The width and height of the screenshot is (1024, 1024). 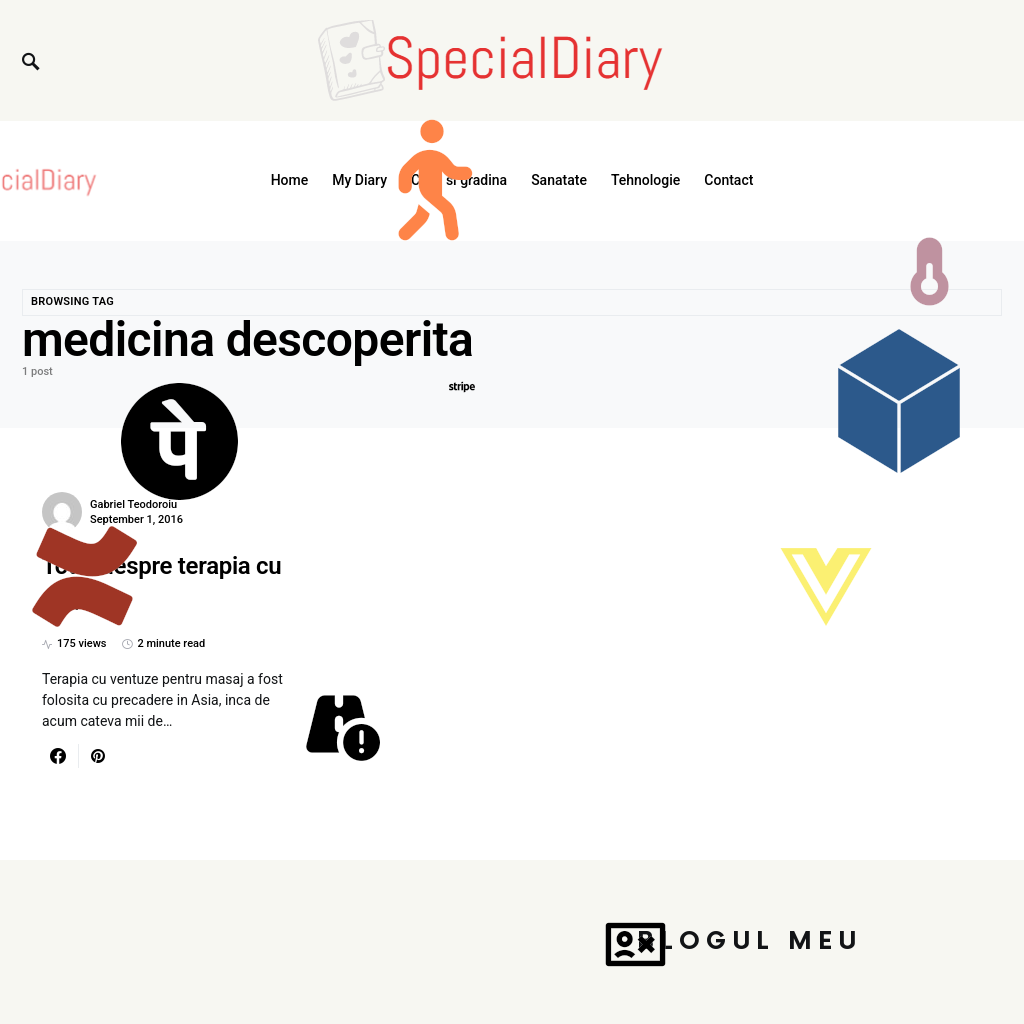 What do you see at coordinates (462, 387) in the screenshot?
I see `Stripe payment integration` at bounding box center [462, 387].